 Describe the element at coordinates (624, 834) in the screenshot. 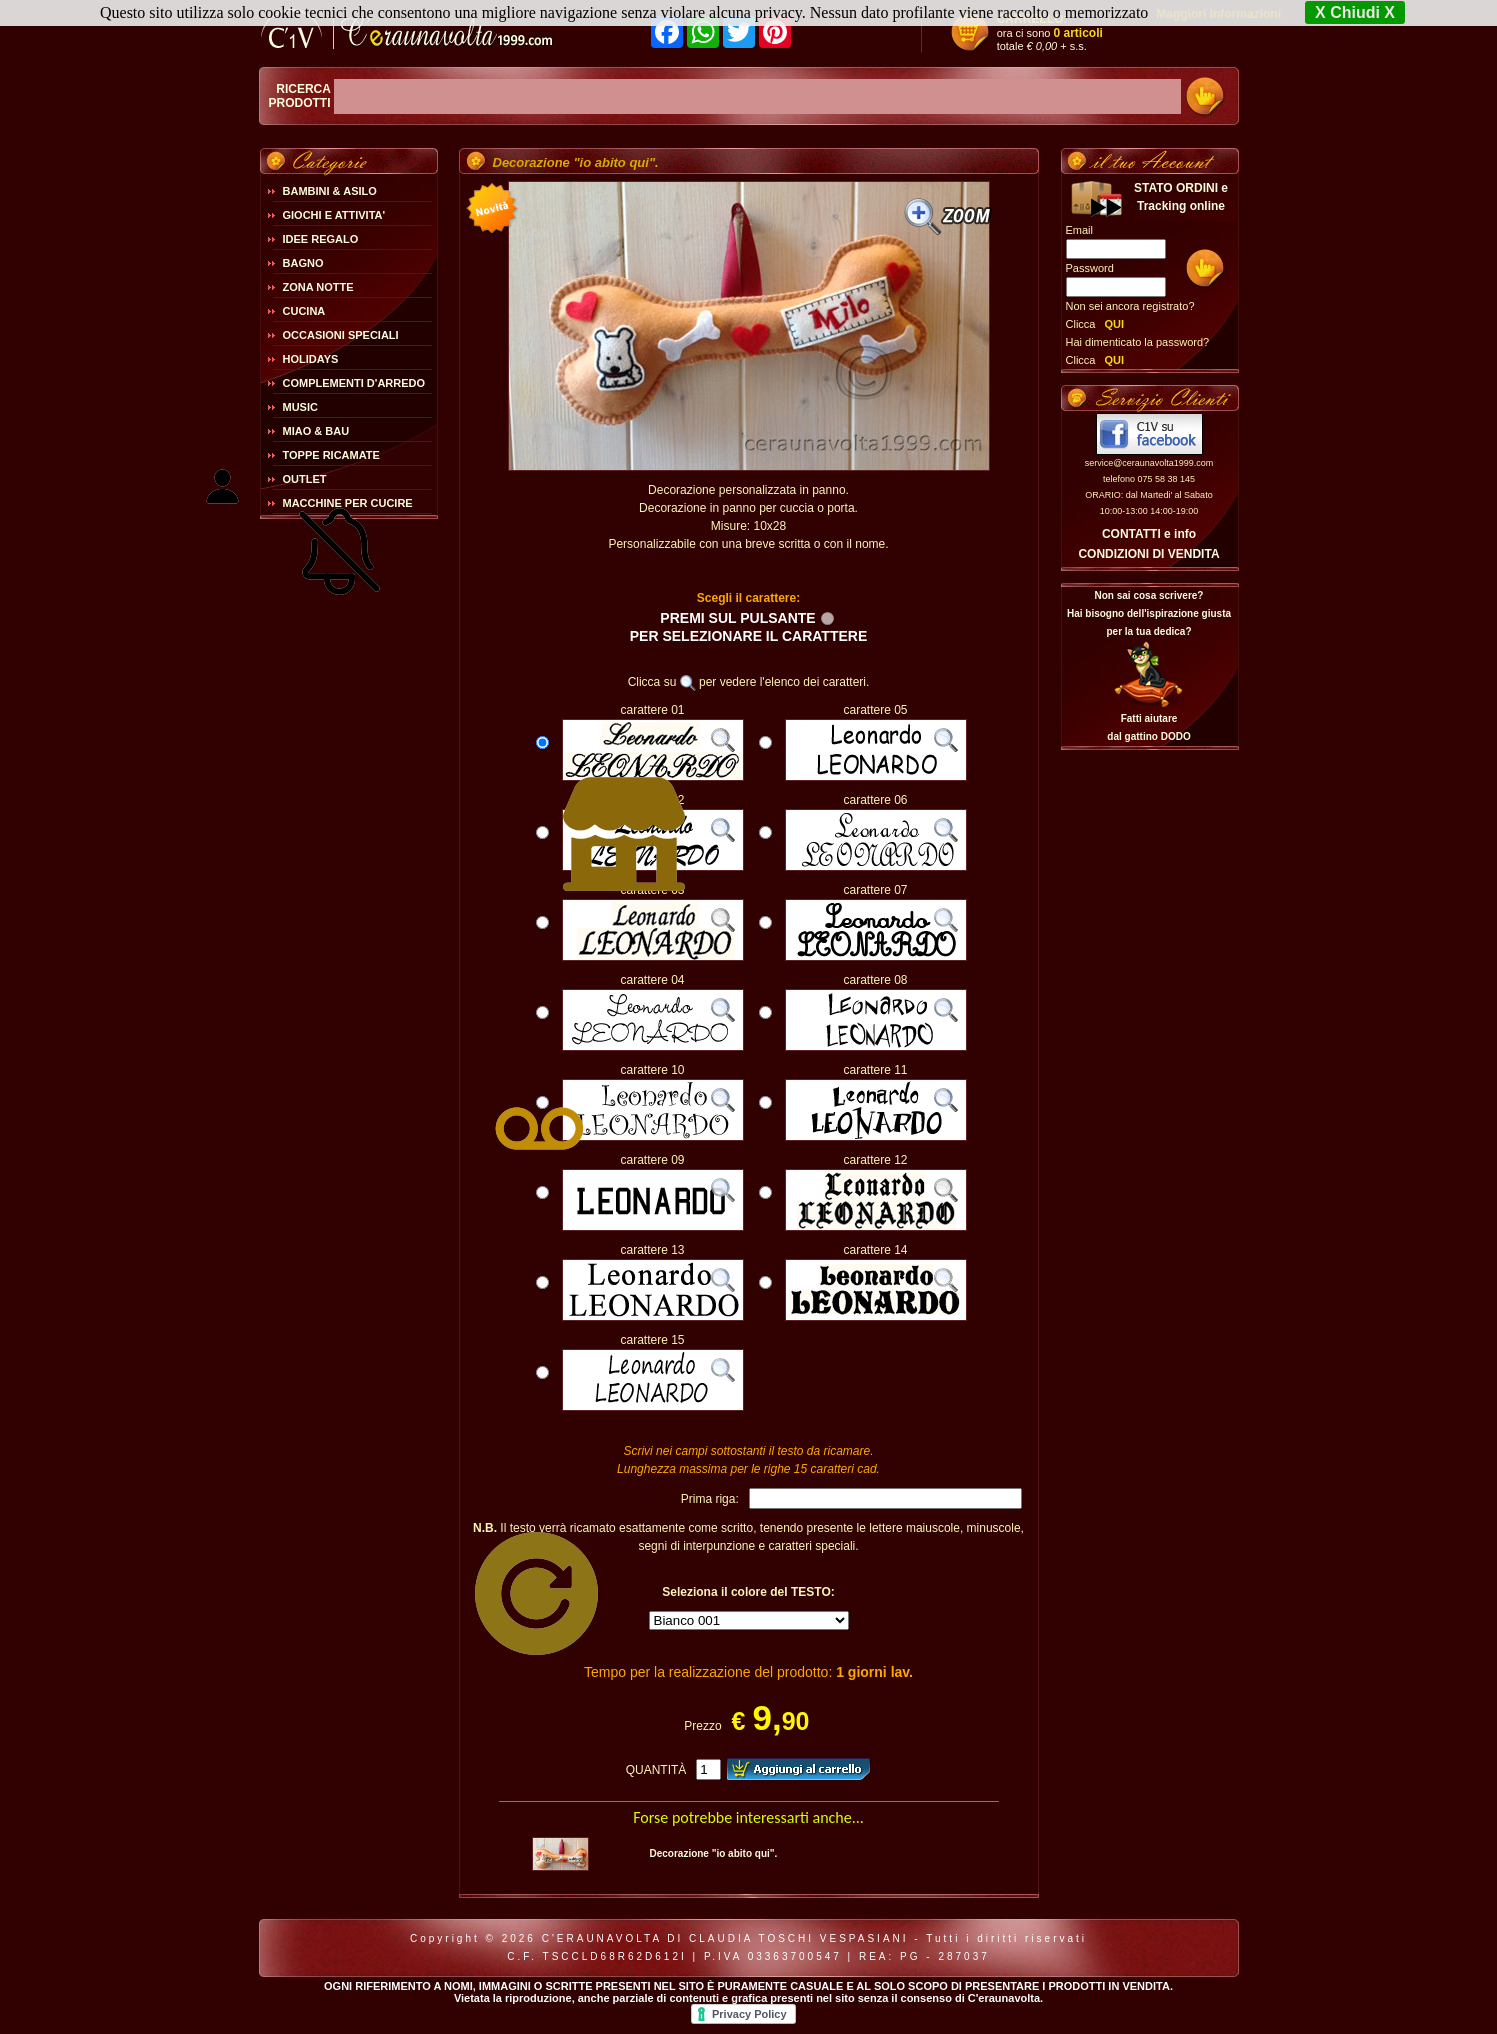

I see `access the online store or shop` at that location.